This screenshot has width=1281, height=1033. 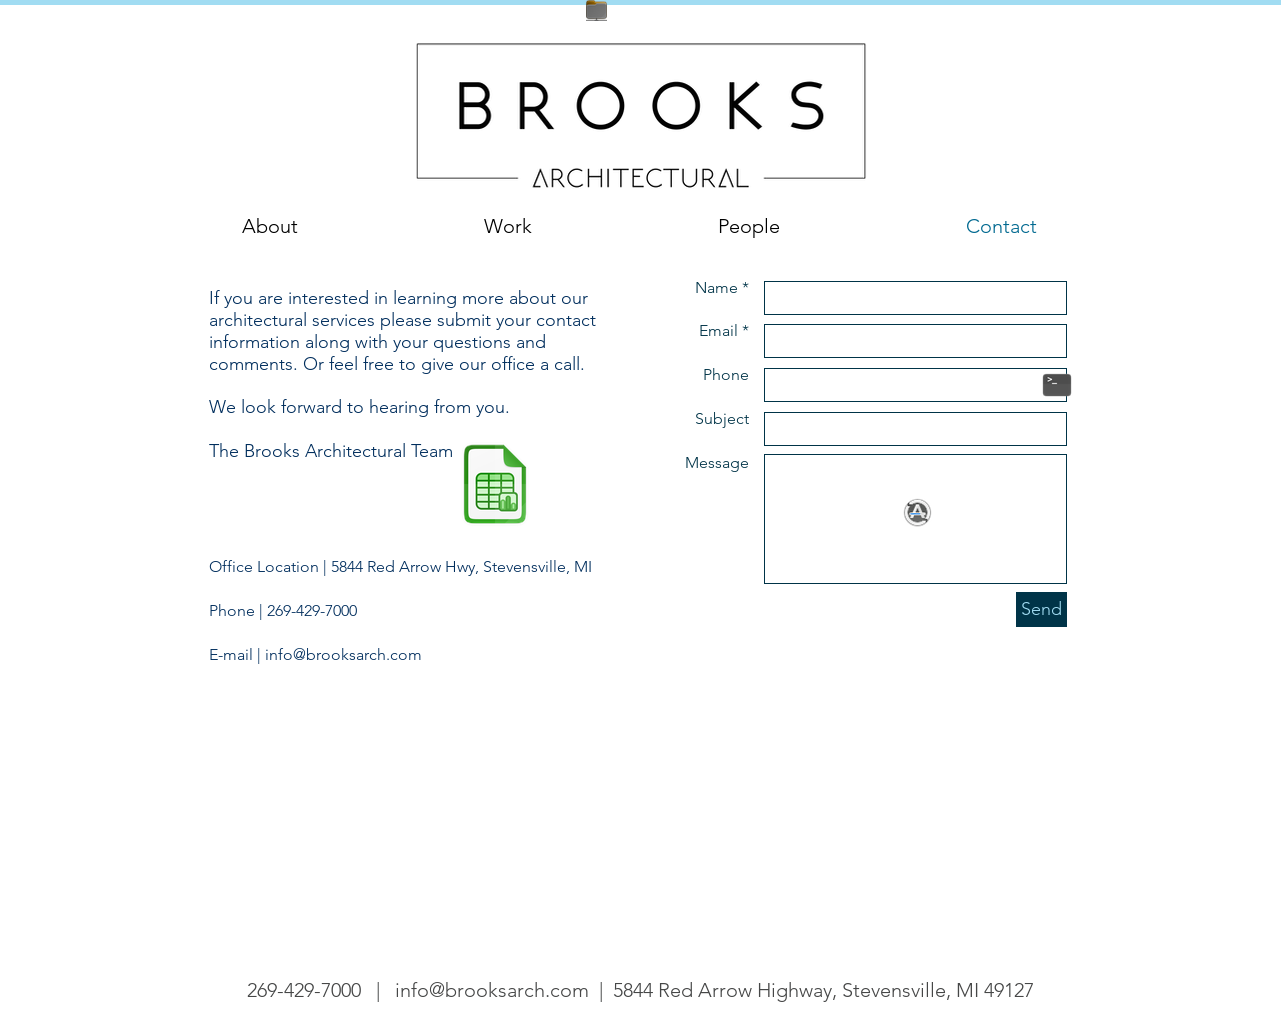 What do you see at coordinates (1057, 385) in the screenshot?
I see `open the terminal application` at bounding box center [1057, 385].